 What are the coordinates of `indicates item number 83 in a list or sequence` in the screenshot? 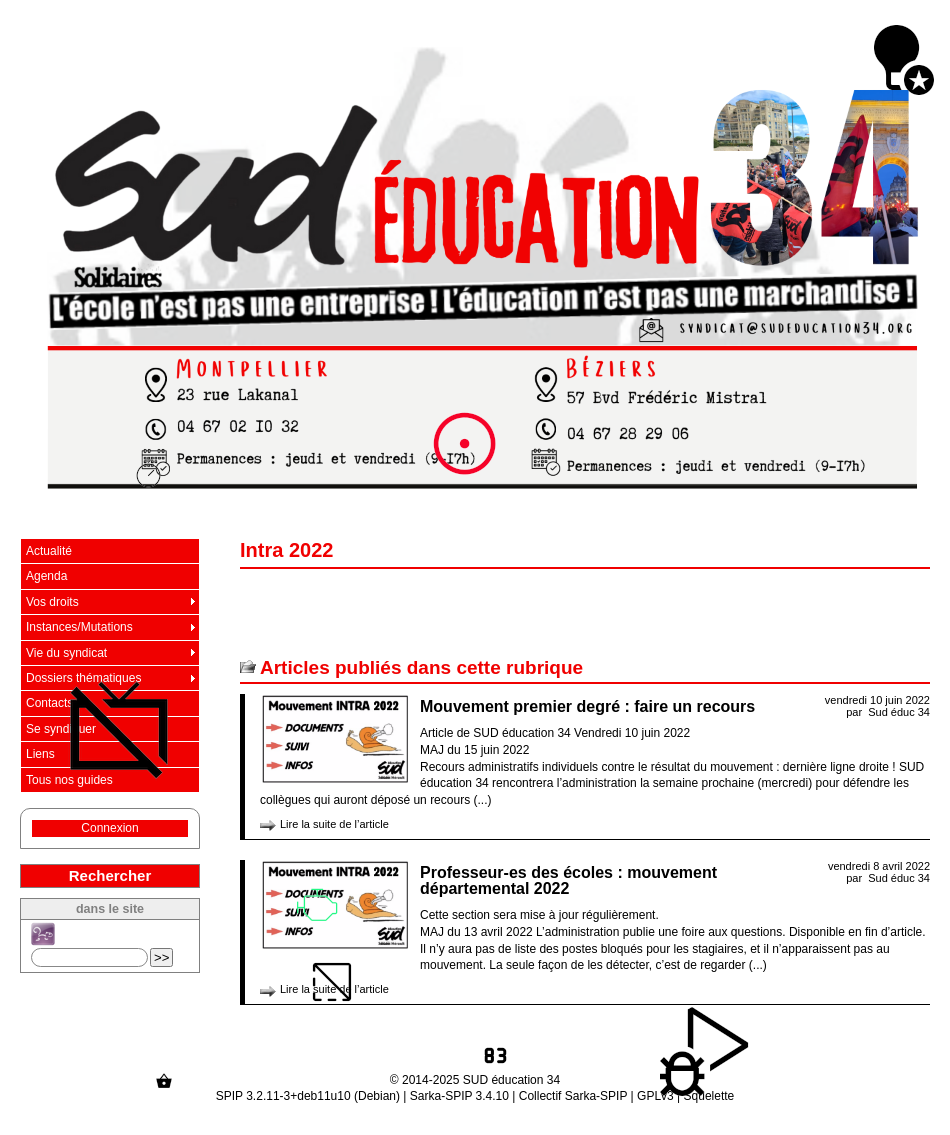 It's located at (495, 1055).